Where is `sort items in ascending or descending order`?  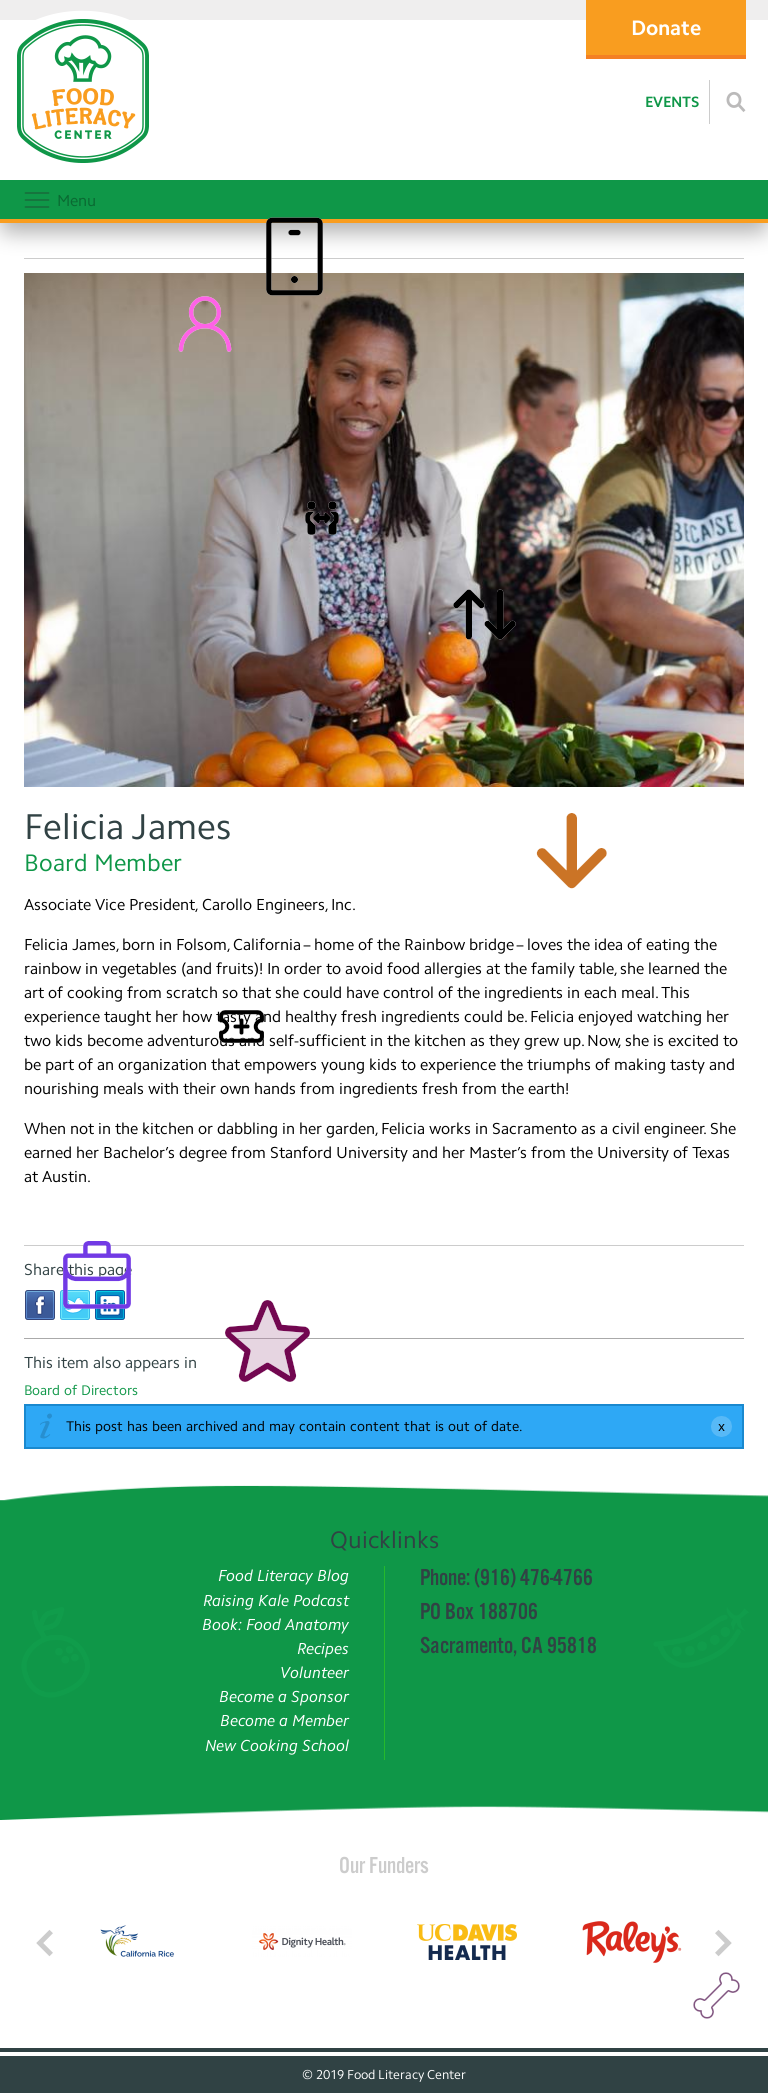 sort items in ascending or descending order is located at coordinates (484, 614).